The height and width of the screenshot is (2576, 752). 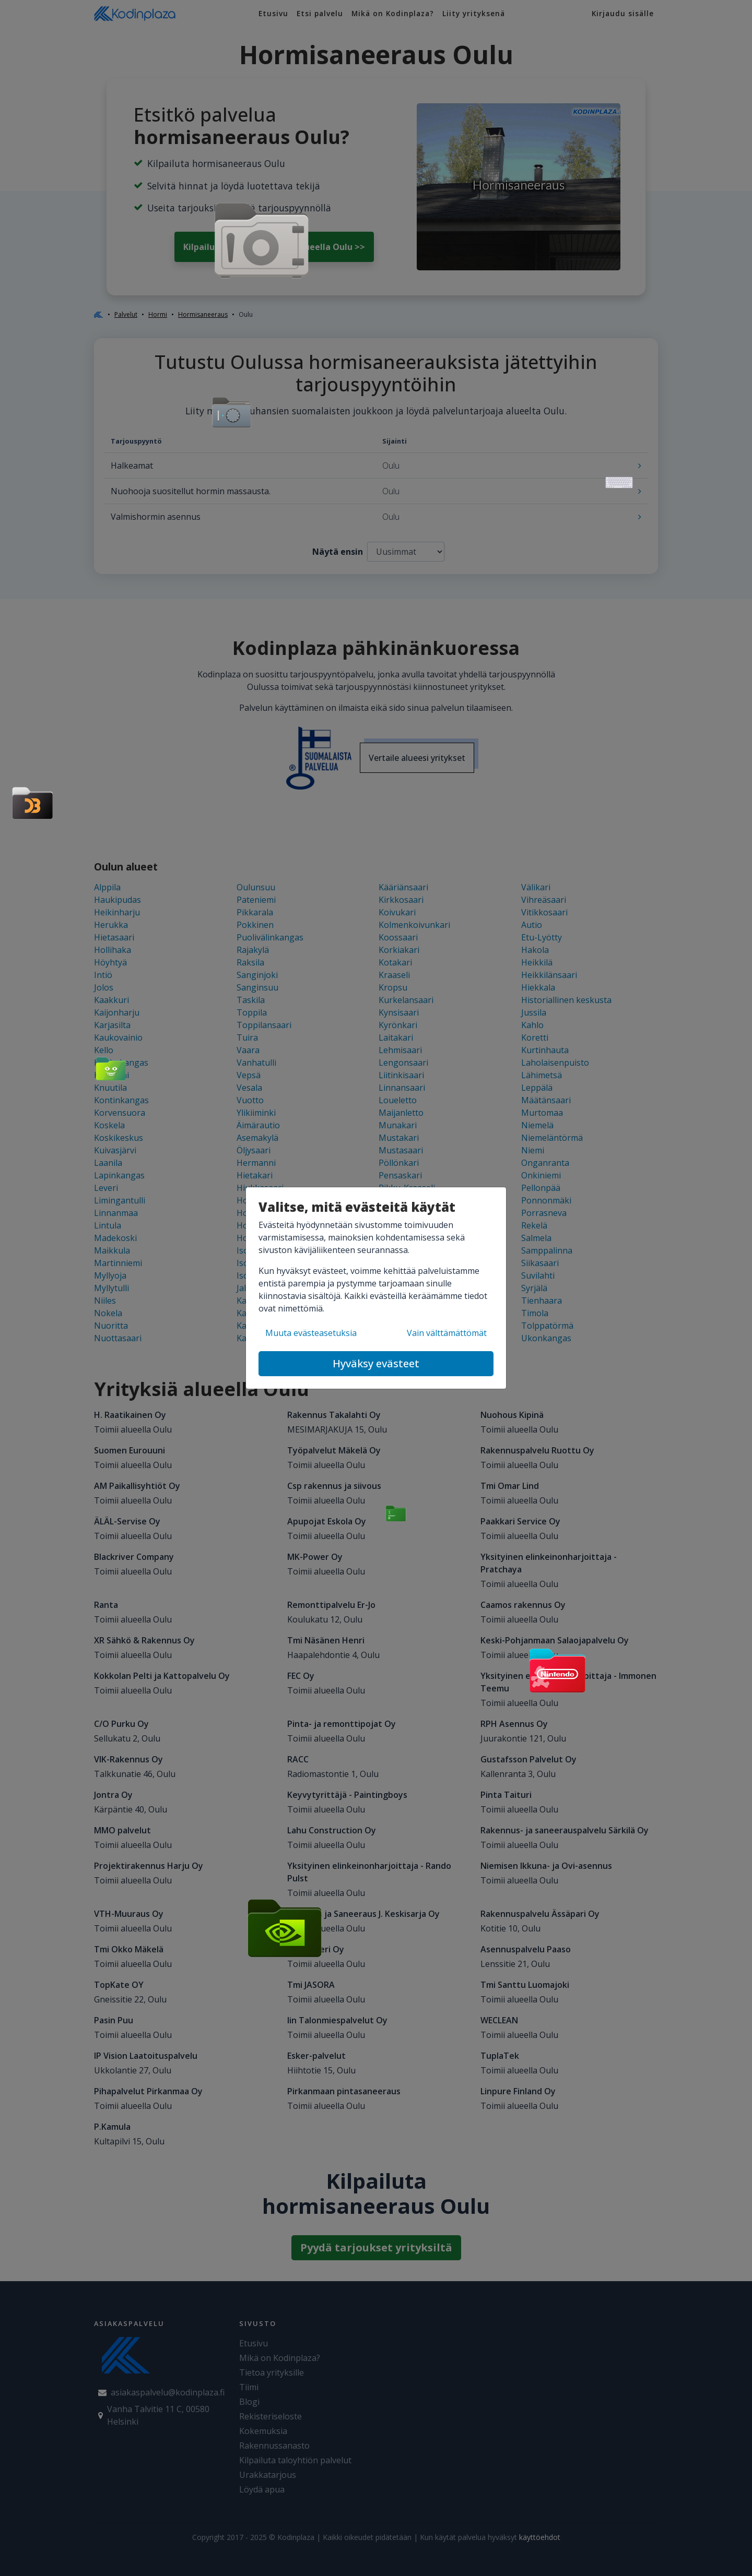 What do you see at coordinates (111, 1069) in the screenshot?
I see `open GameJolt games folder` at bounding box center [111, 1069].